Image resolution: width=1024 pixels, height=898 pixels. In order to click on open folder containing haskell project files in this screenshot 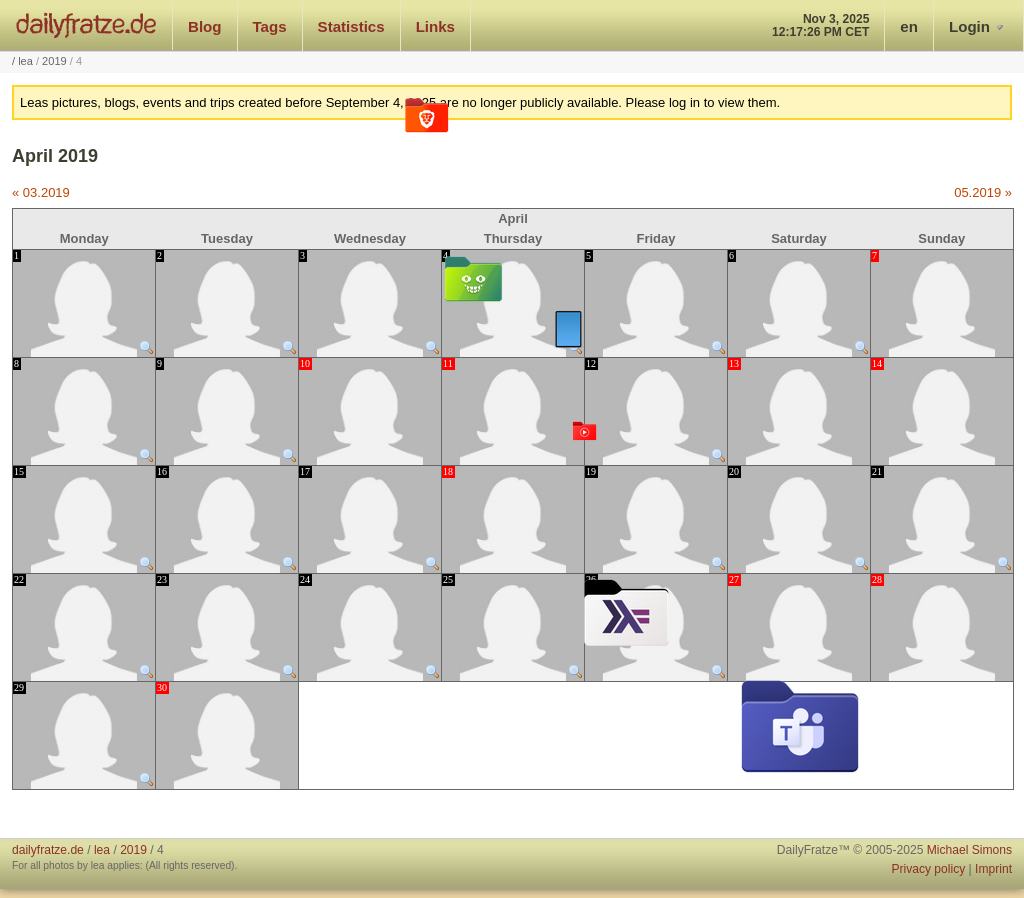, I will do `click(626, 615)`.